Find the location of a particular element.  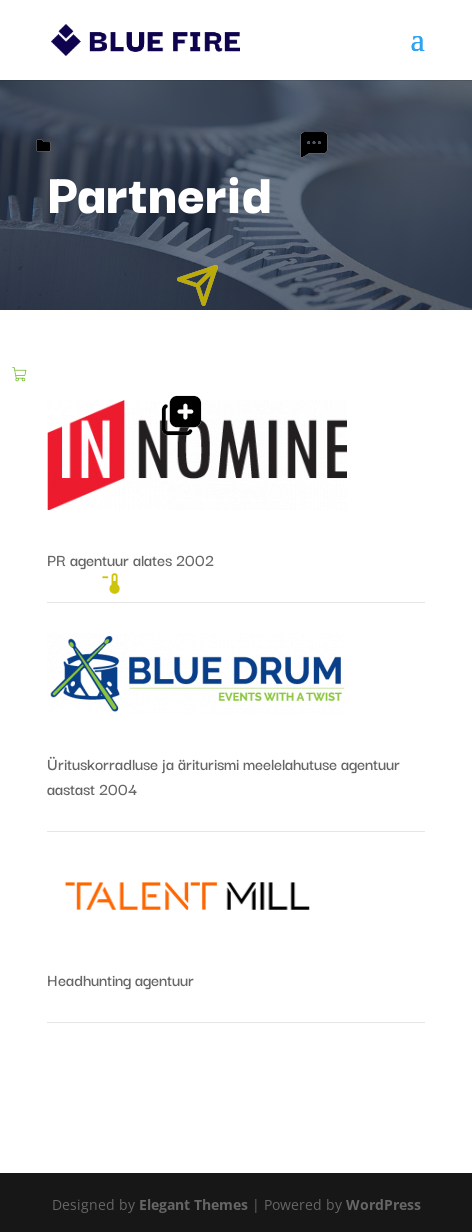

send a message is located at coordinates (199, 283).